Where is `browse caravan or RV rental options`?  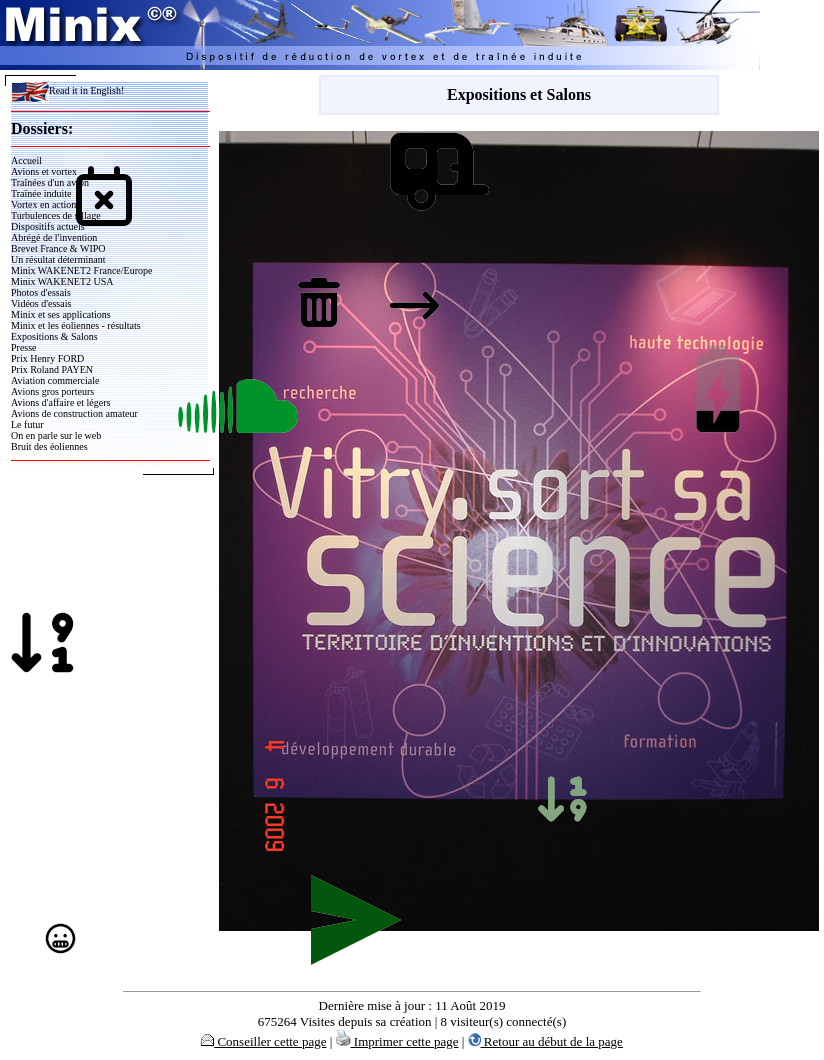
browse caravan or RV rental options is located at coordinates (437, 169).